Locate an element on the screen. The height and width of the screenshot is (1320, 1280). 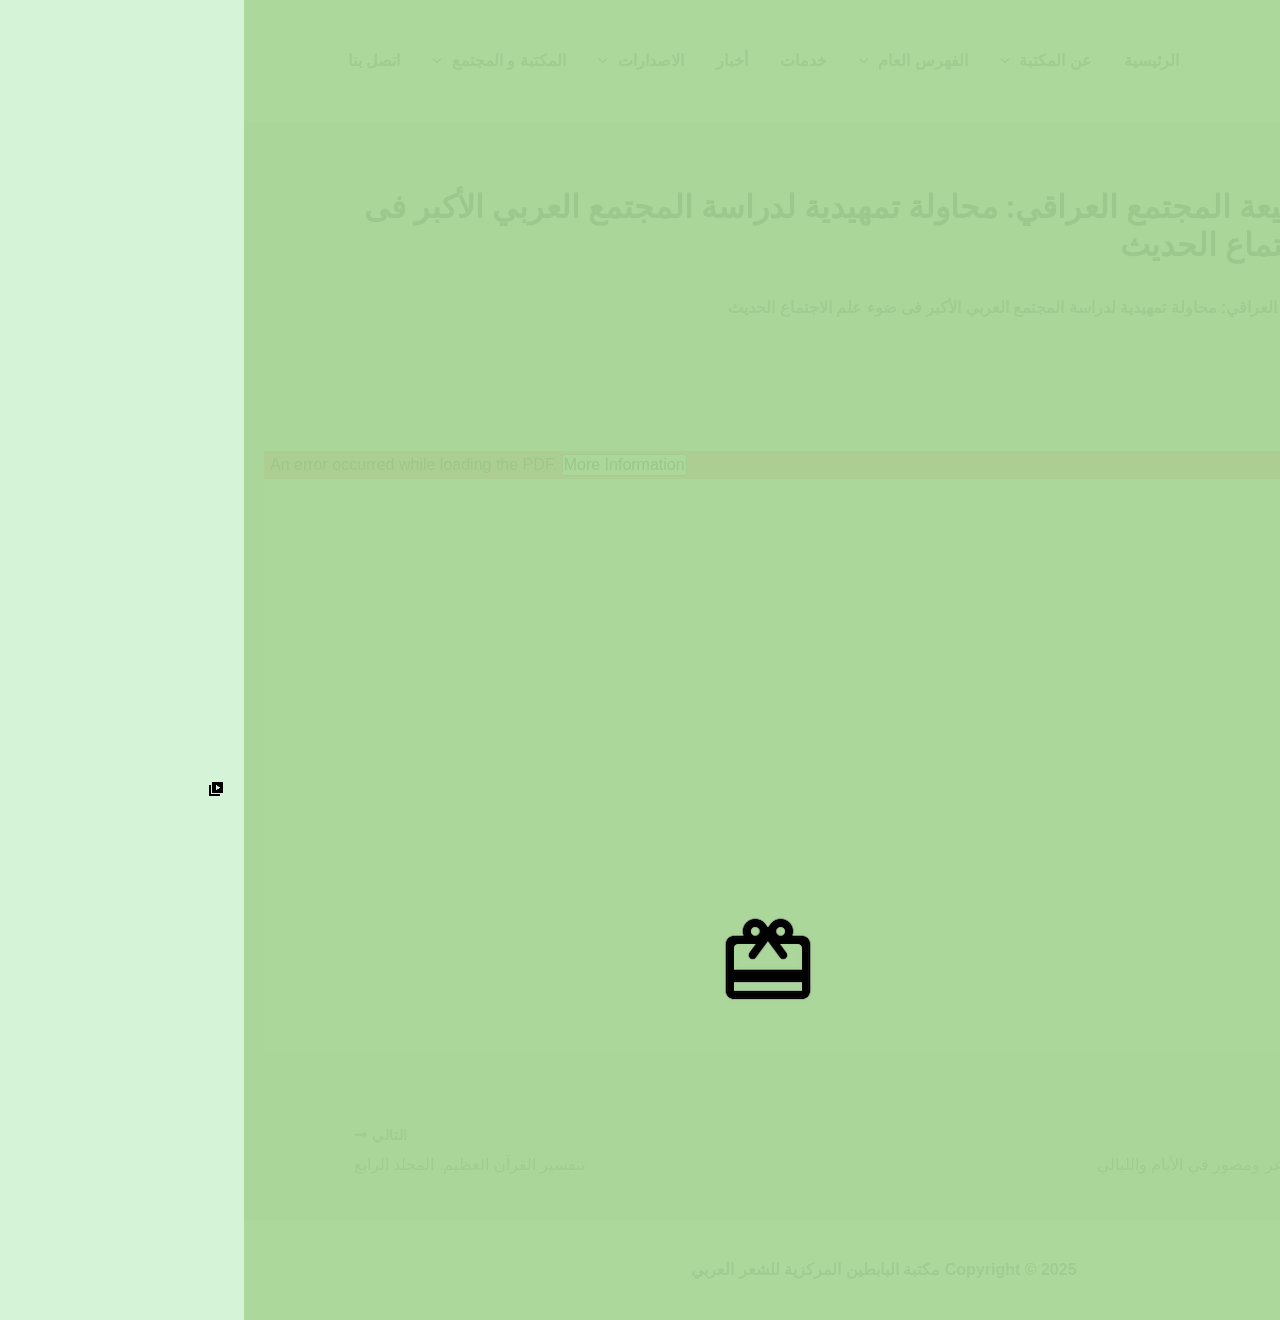
redeem a gift card is located at coordinates (768, 961).